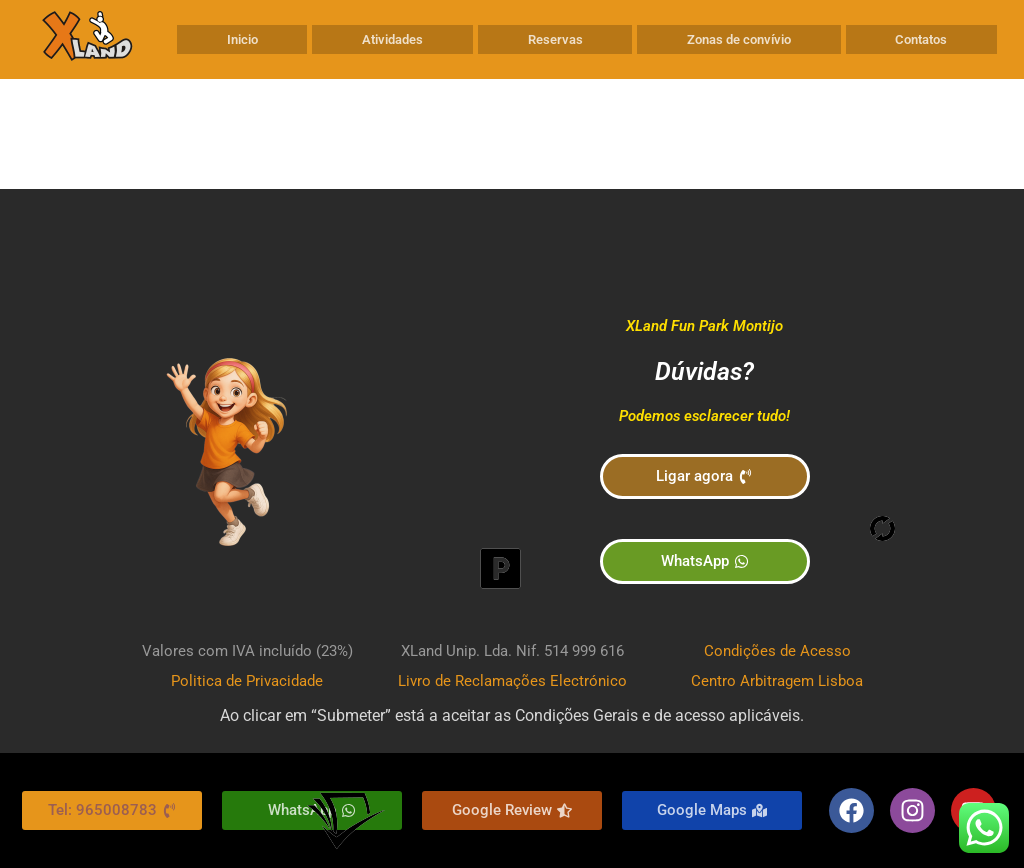 Image resolution: width=1024 pixels, height=868 pixels. I want to click on open MLflow machine learning platform, so click(882, 528).